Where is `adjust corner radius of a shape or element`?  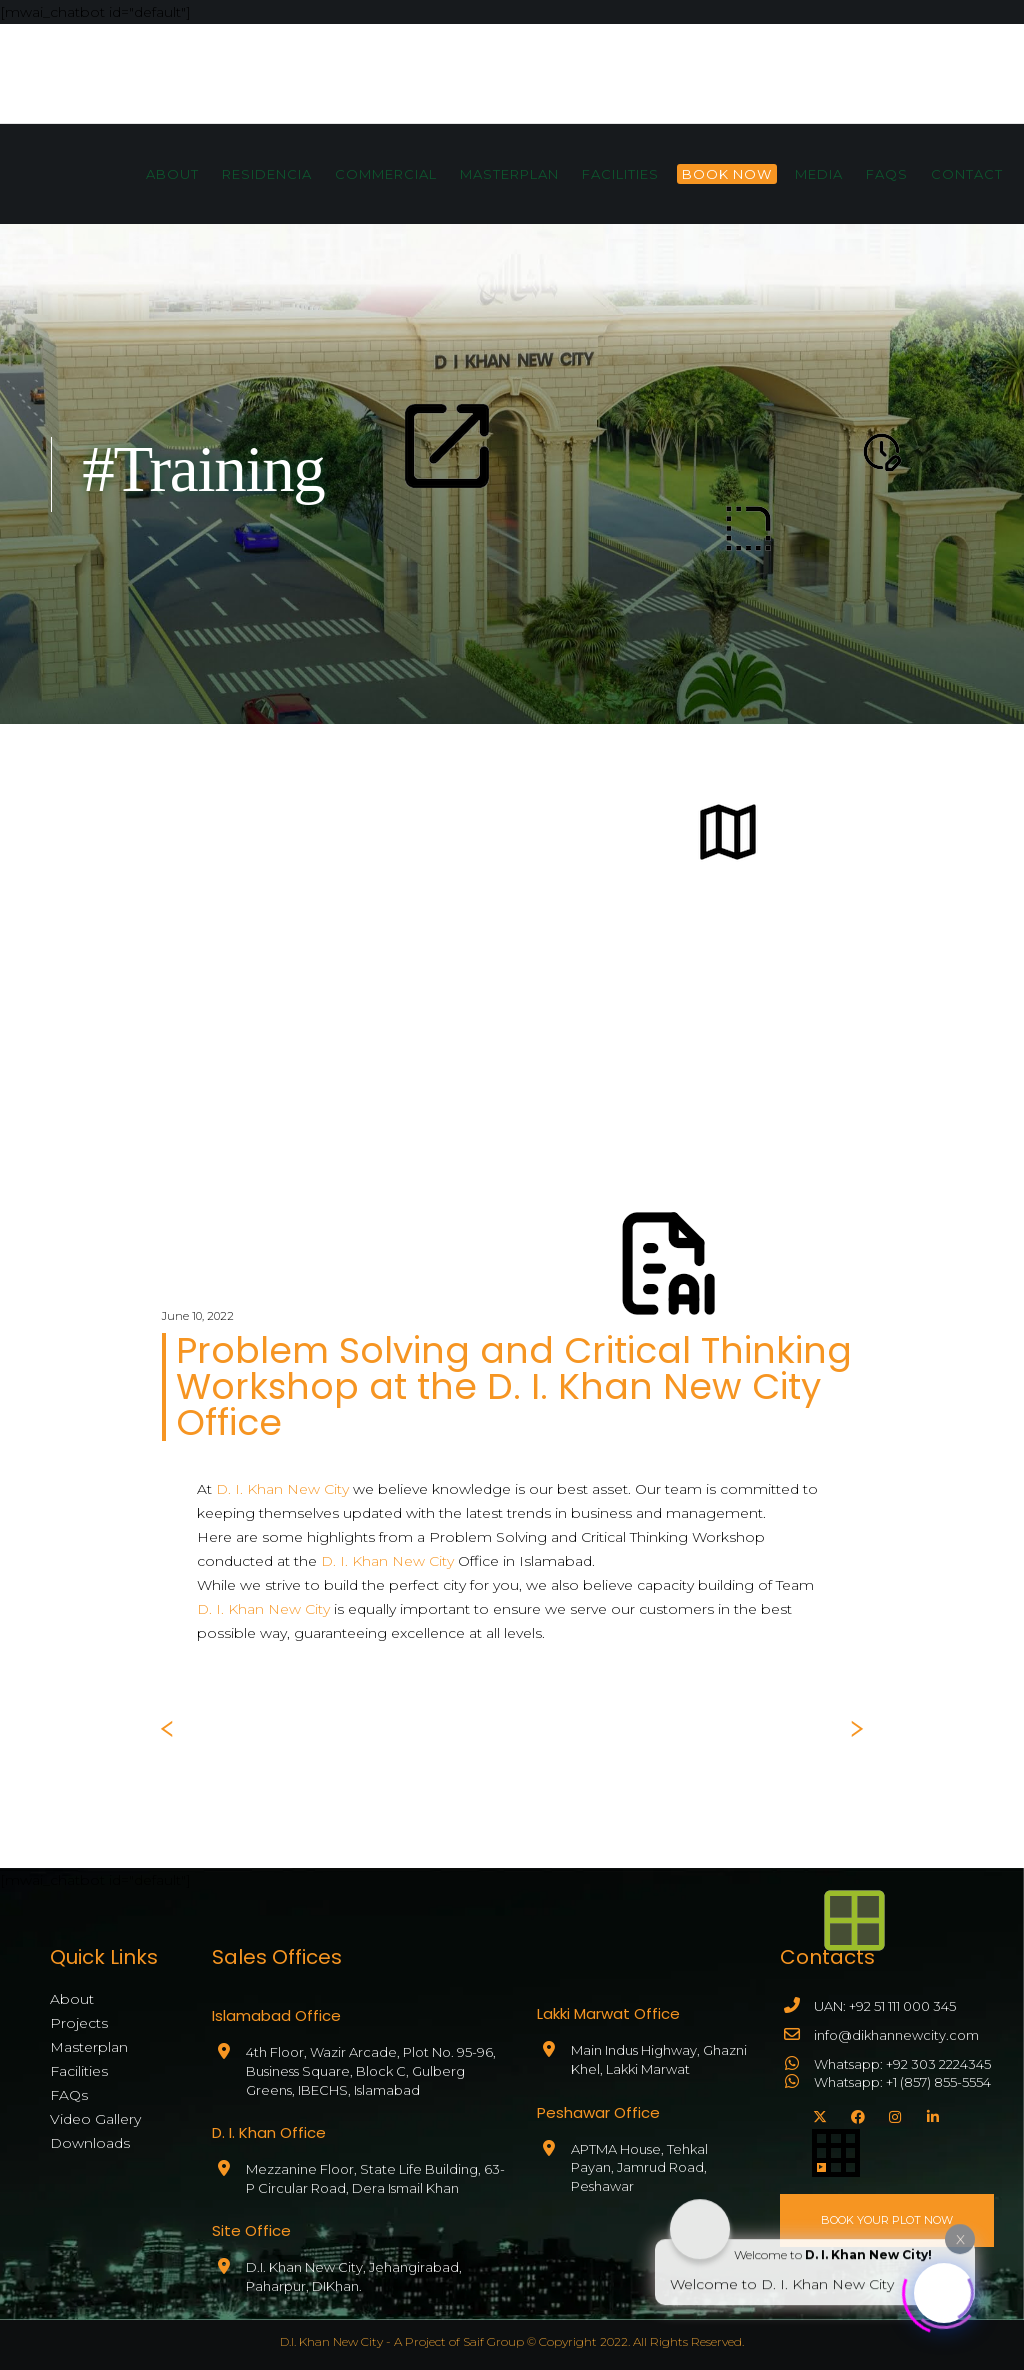
adjust corner radius of a shape or element is located at coordinates (748, 528).